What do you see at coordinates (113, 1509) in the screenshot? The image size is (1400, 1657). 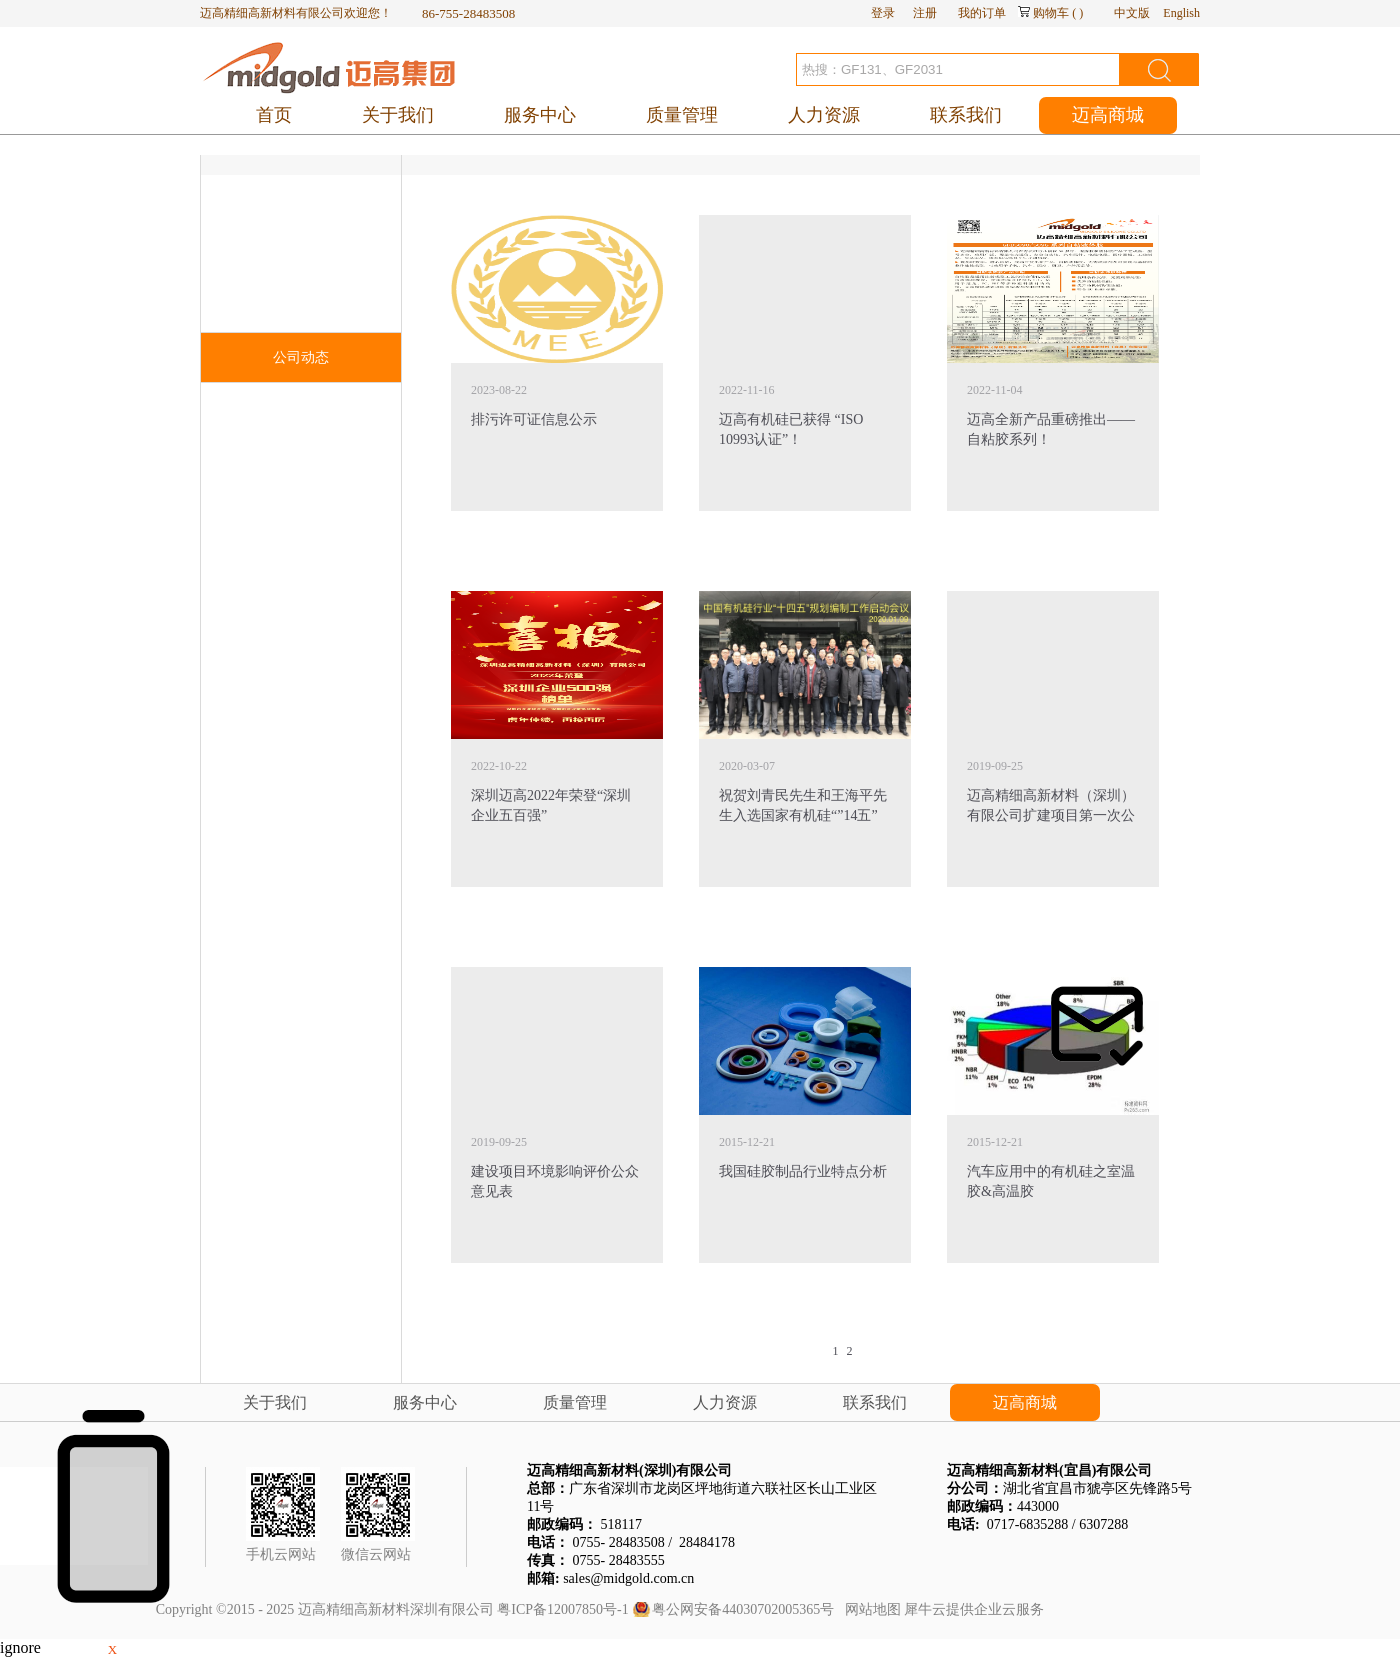 I see `indicates battery is completely drained` at bounding box center [113, 1509].